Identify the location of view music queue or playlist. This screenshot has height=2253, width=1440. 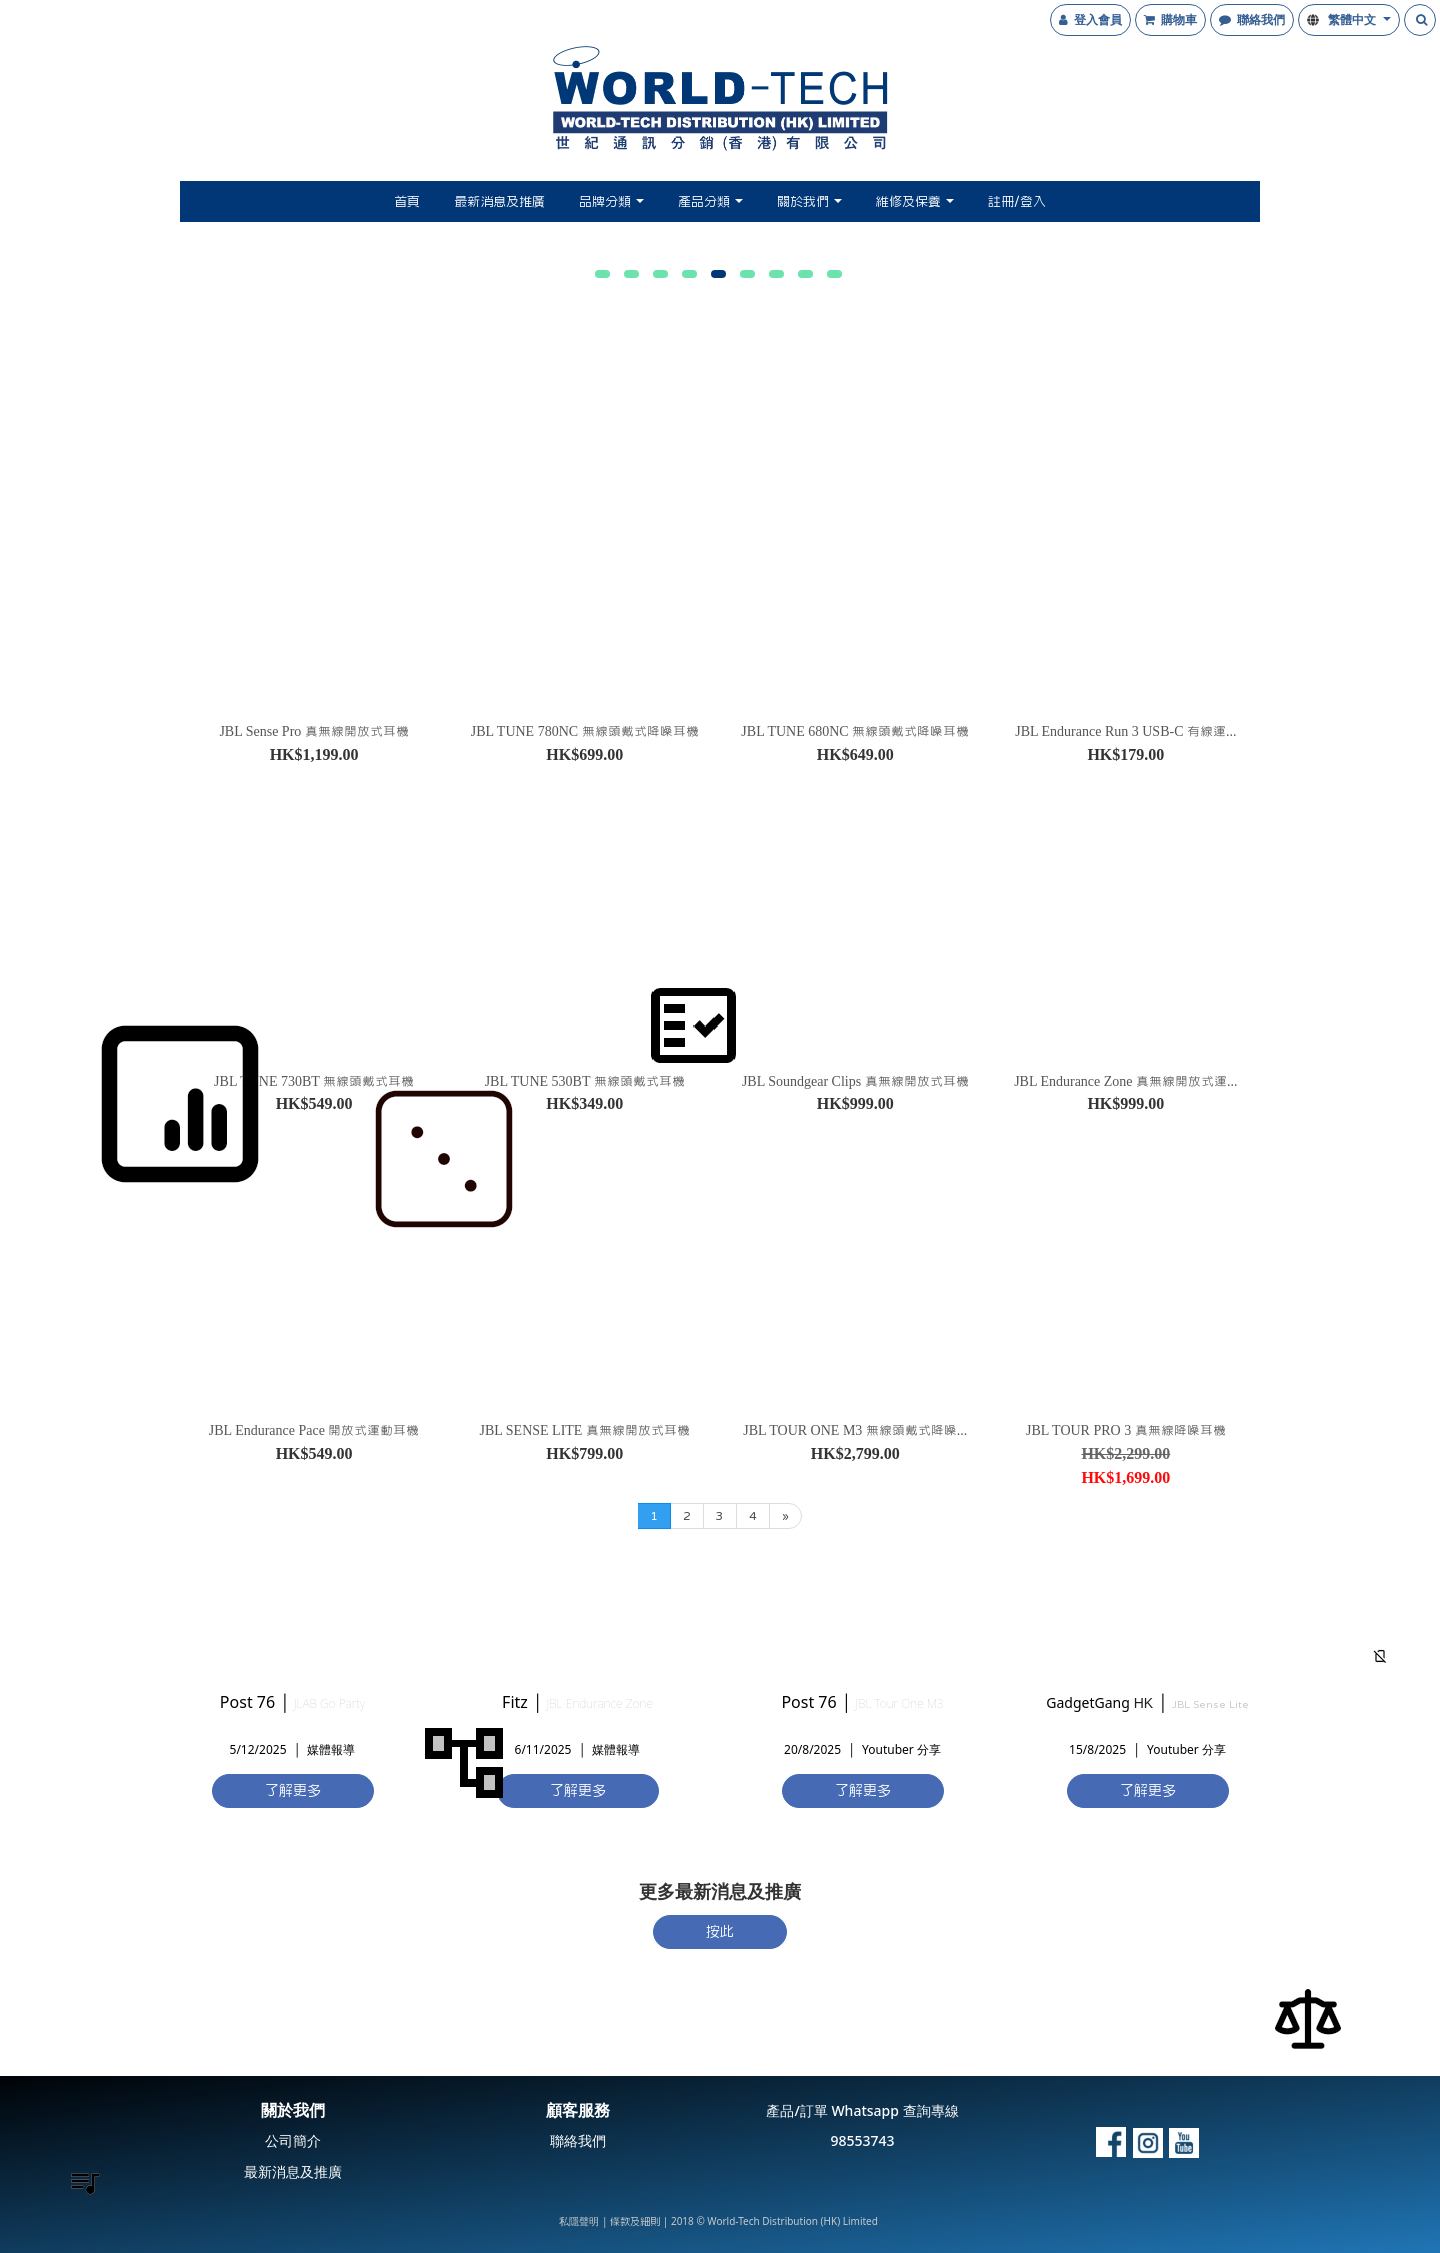
(84, 2182).